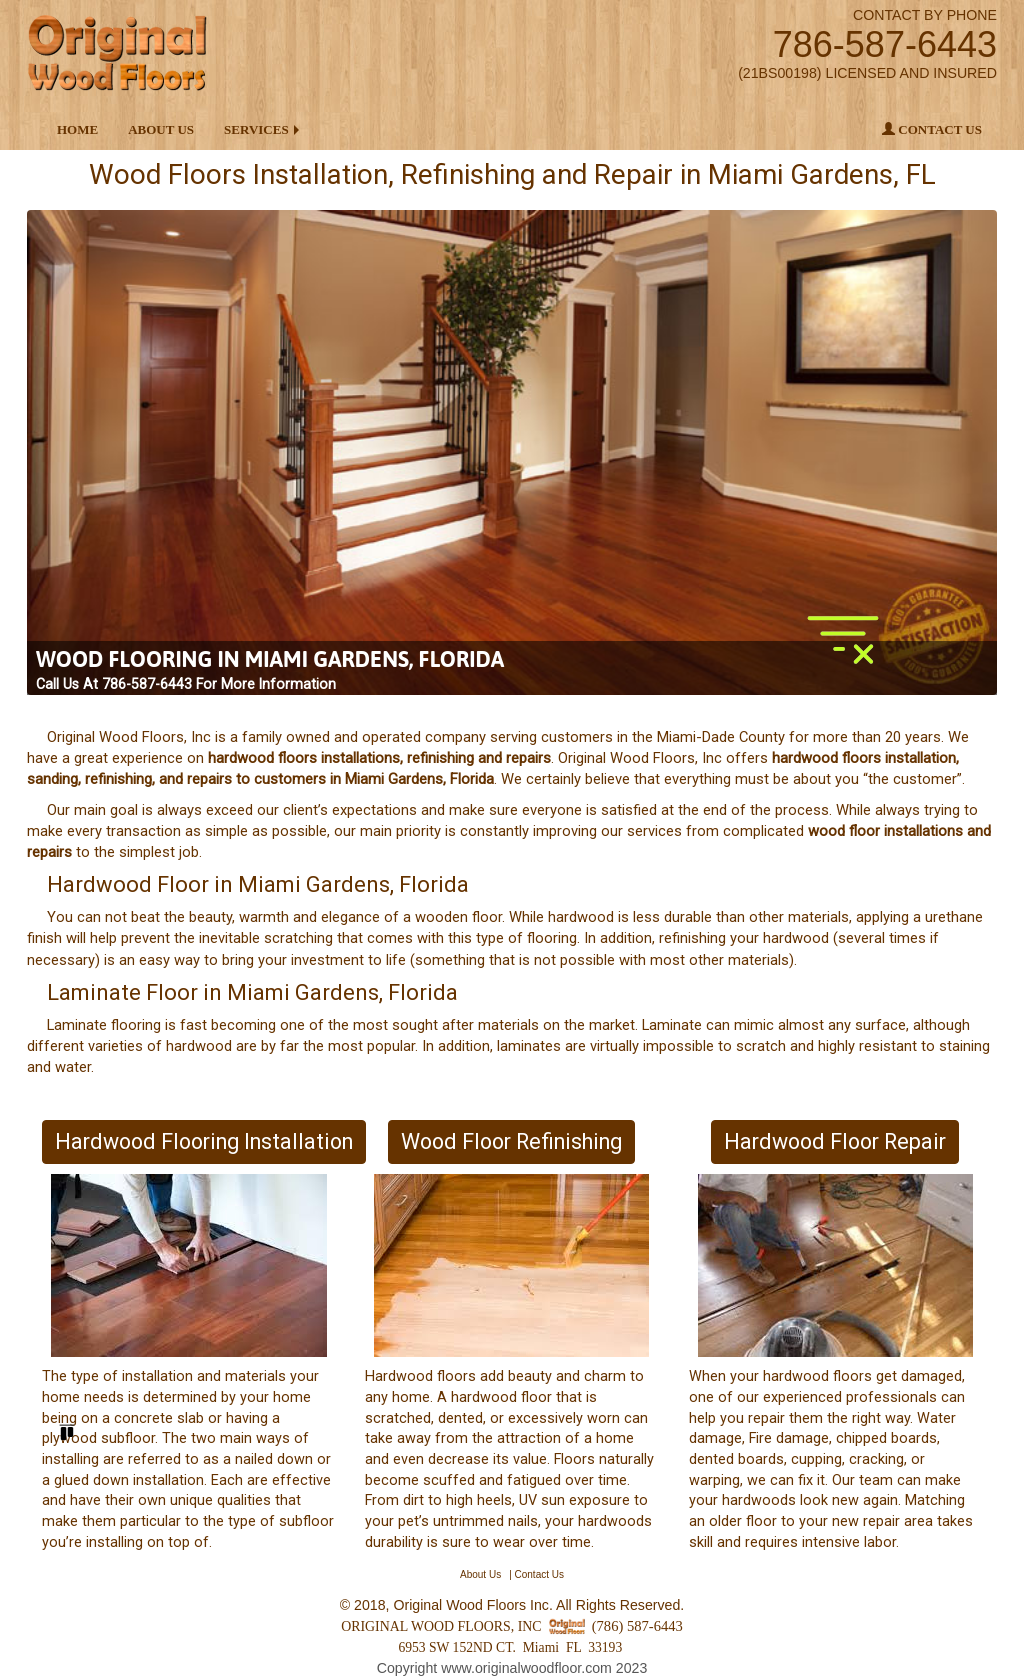 The width and height of the screenshot is (1024, 1680). I want to click on clear all active filters, so click(843, 631).